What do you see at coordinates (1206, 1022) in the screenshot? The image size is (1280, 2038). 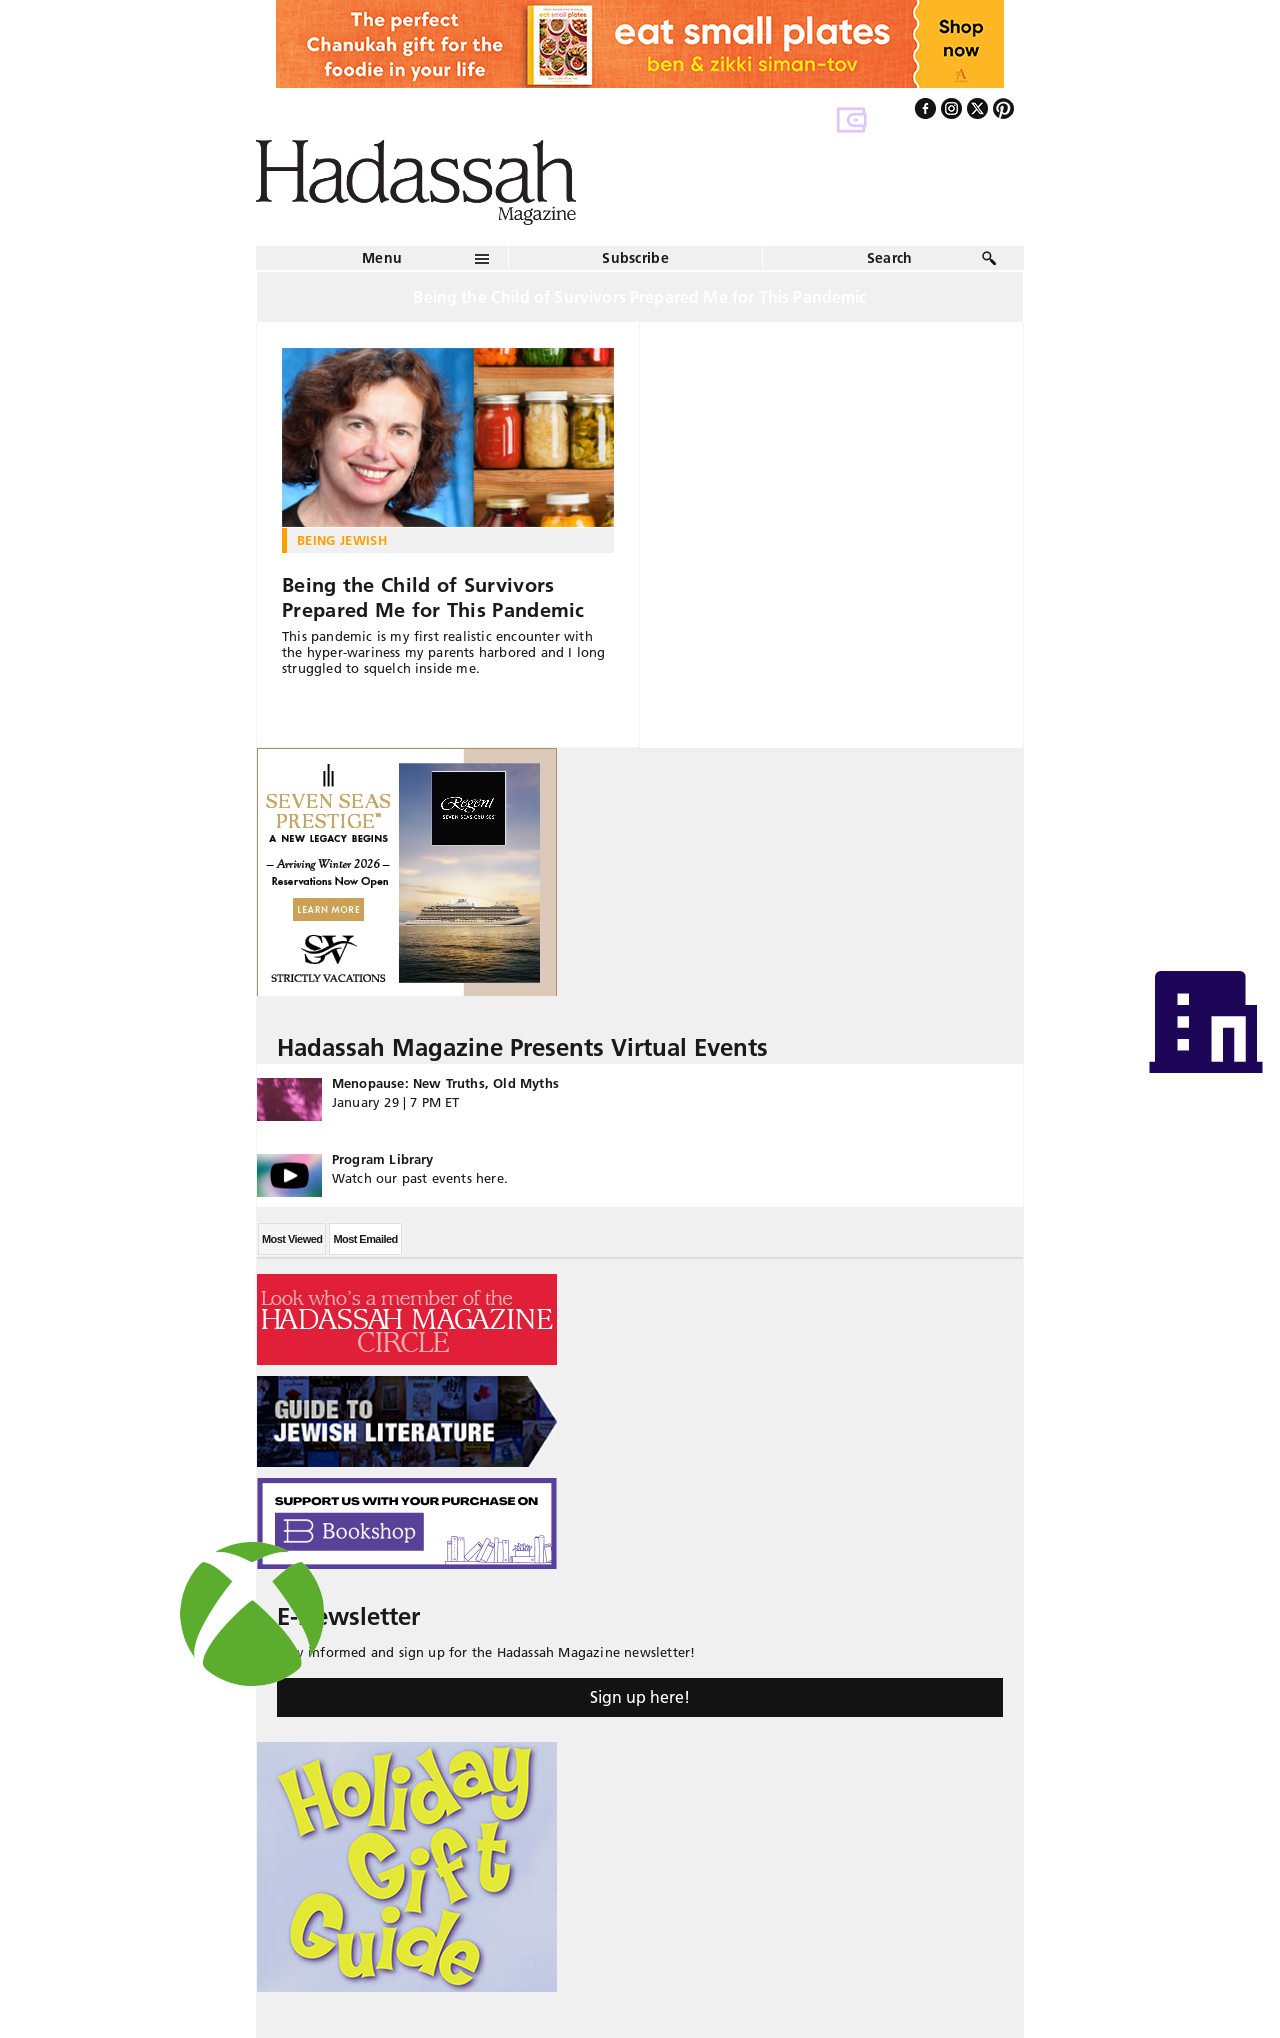 I see `find nearby hotels or accommodations` at bounding box center [1206, 1022].